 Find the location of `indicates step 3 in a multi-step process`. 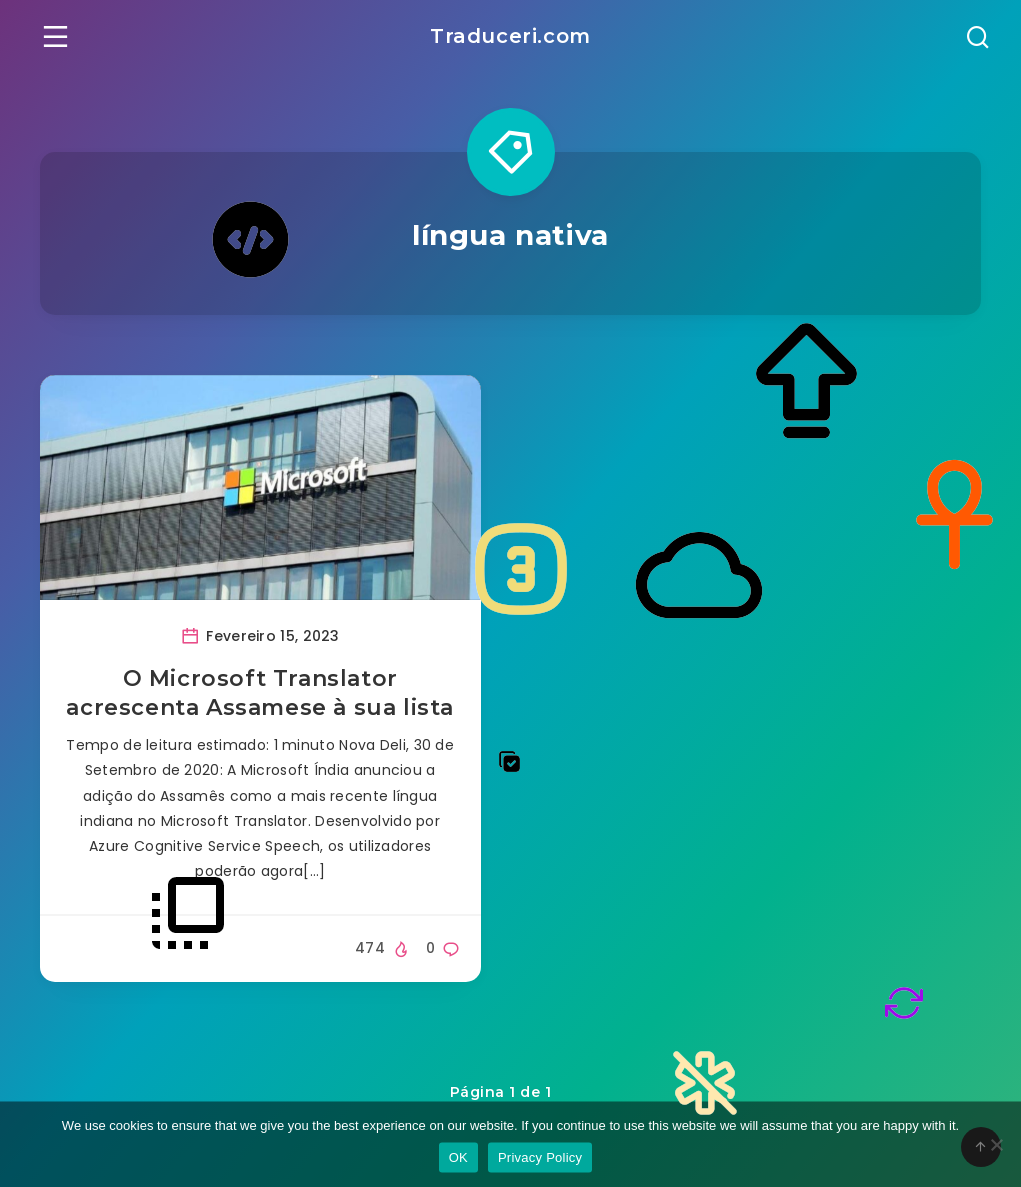

indicates step 3 in a multi-step process is located at coordinates (521, 569).